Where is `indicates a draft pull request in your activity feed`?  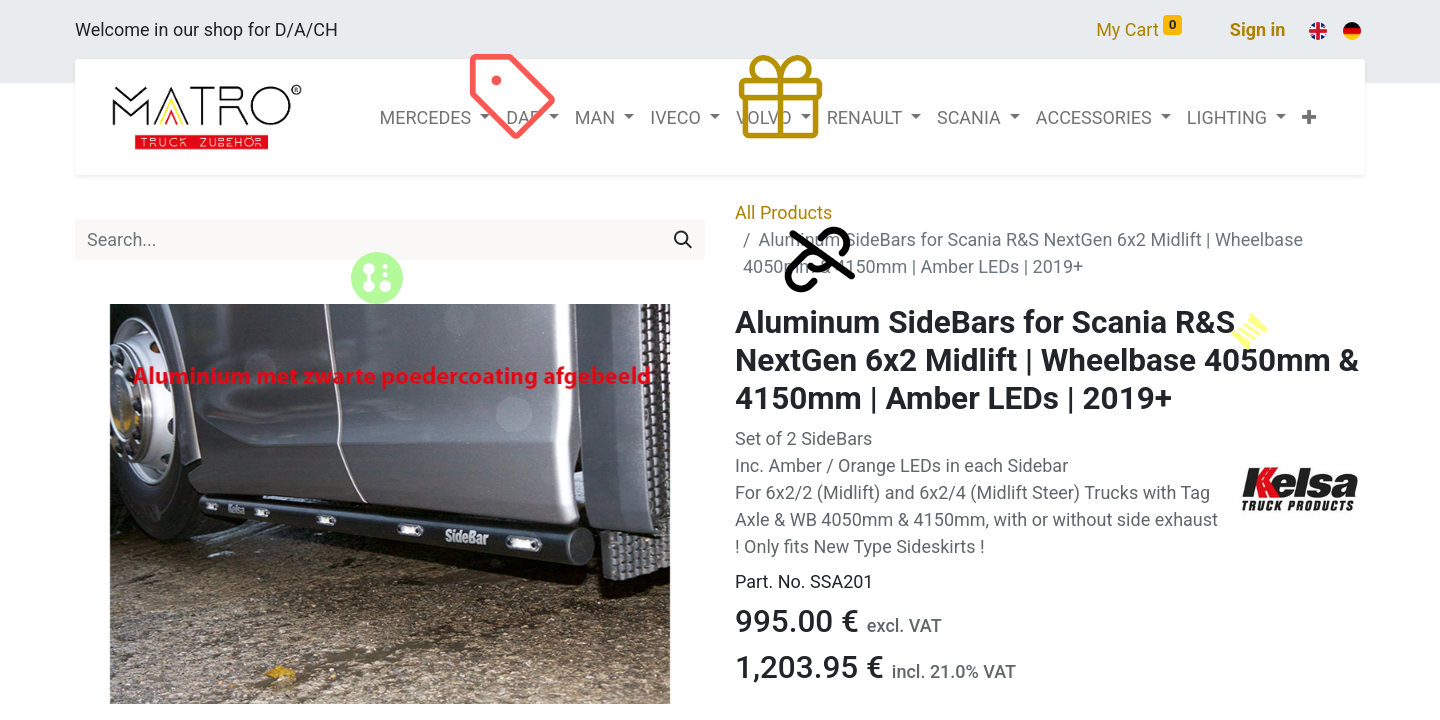 indicates a draft pull request in your activity feed is located at coordinates (377, 278).